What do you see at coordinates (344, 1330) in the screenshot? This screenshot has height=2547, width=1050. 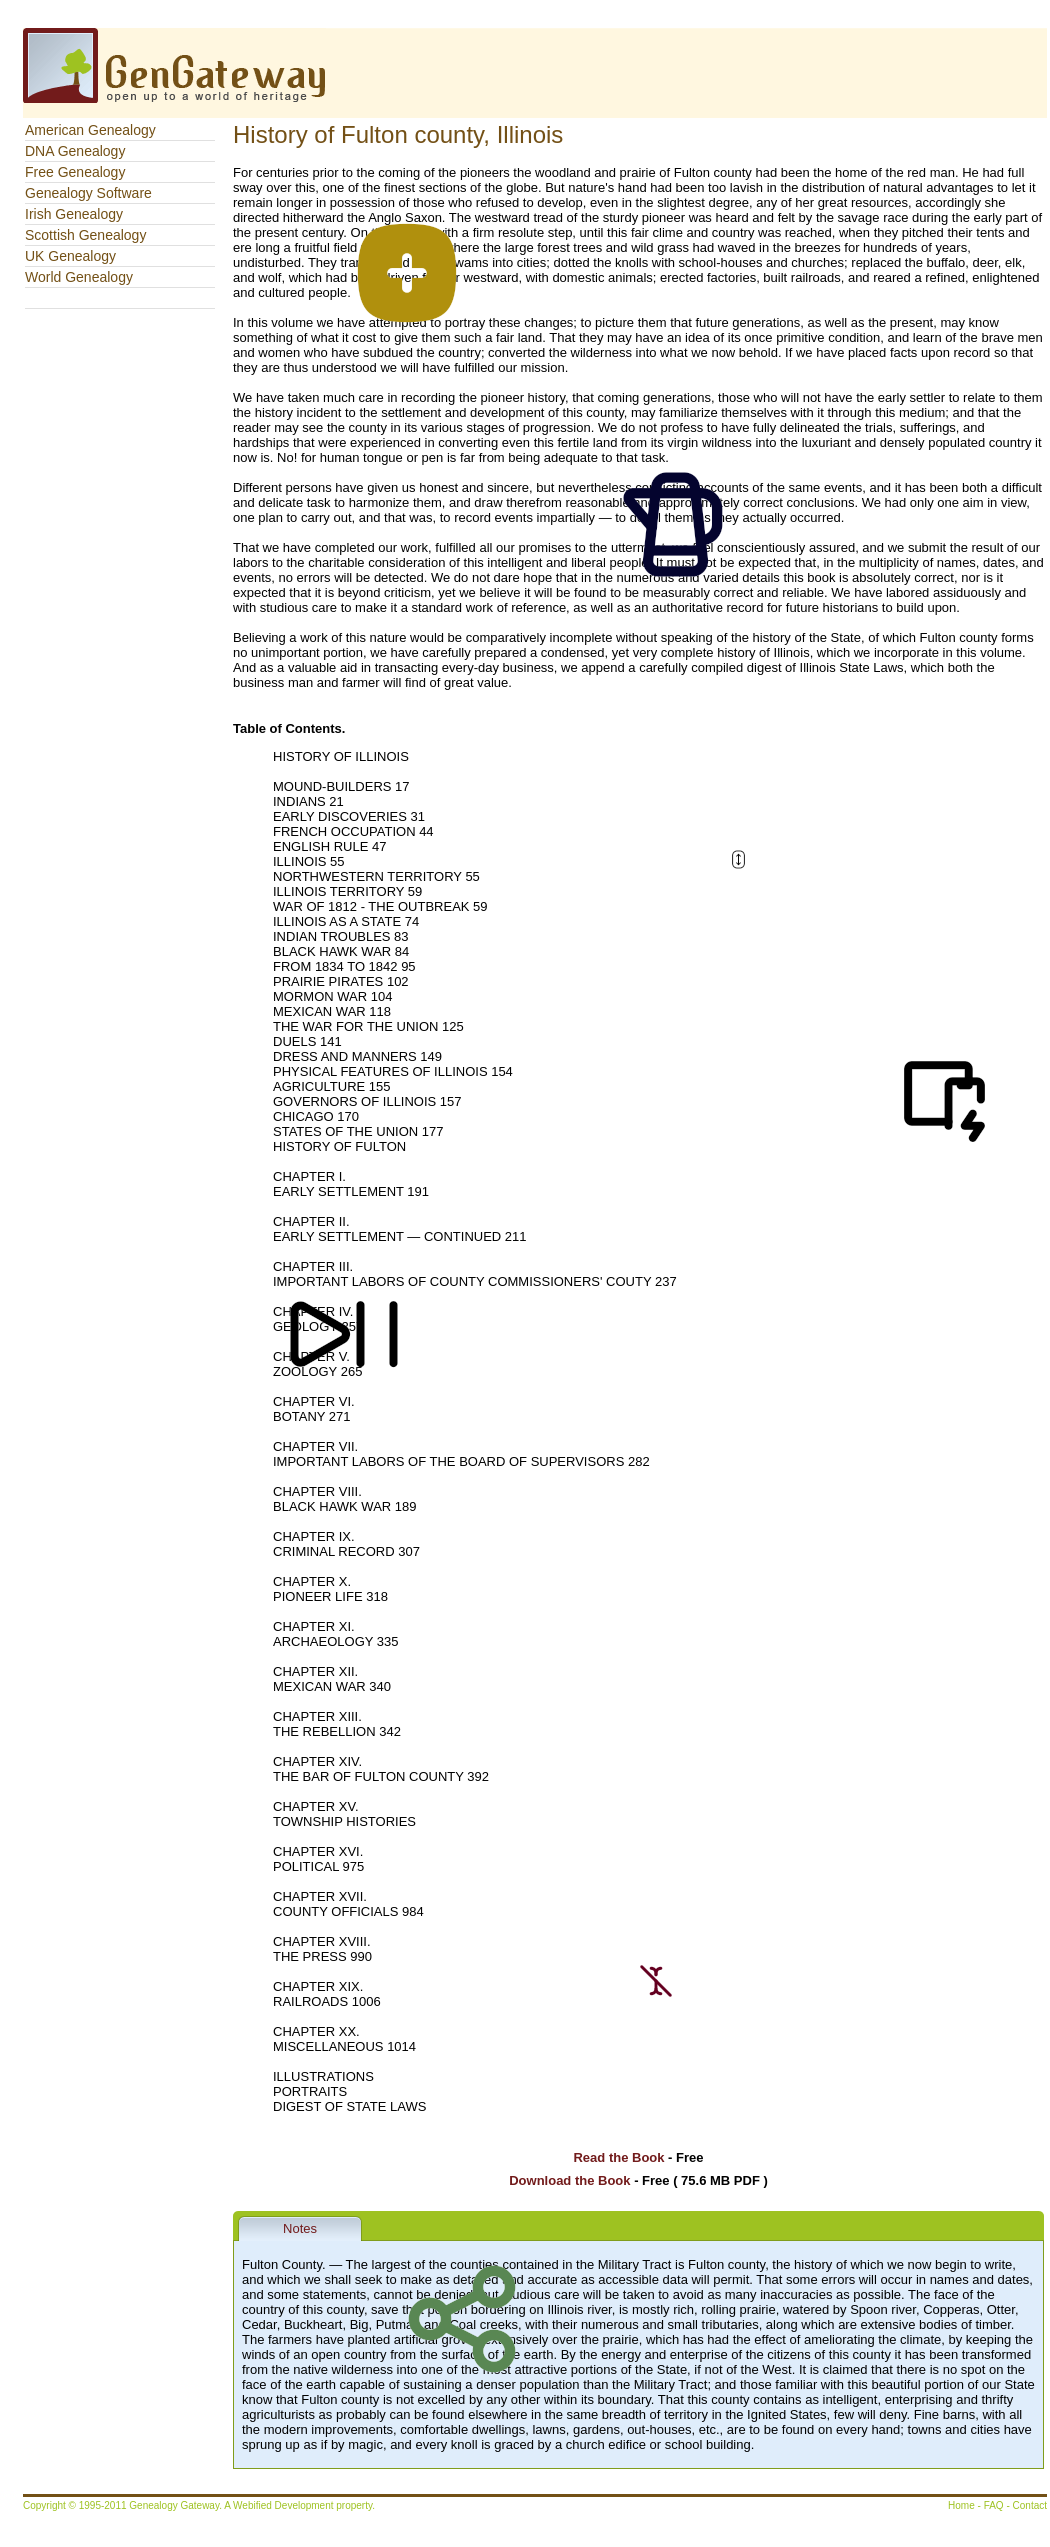 I see `toggle between play and pause for media playback` at bounding box center [344, 1330].